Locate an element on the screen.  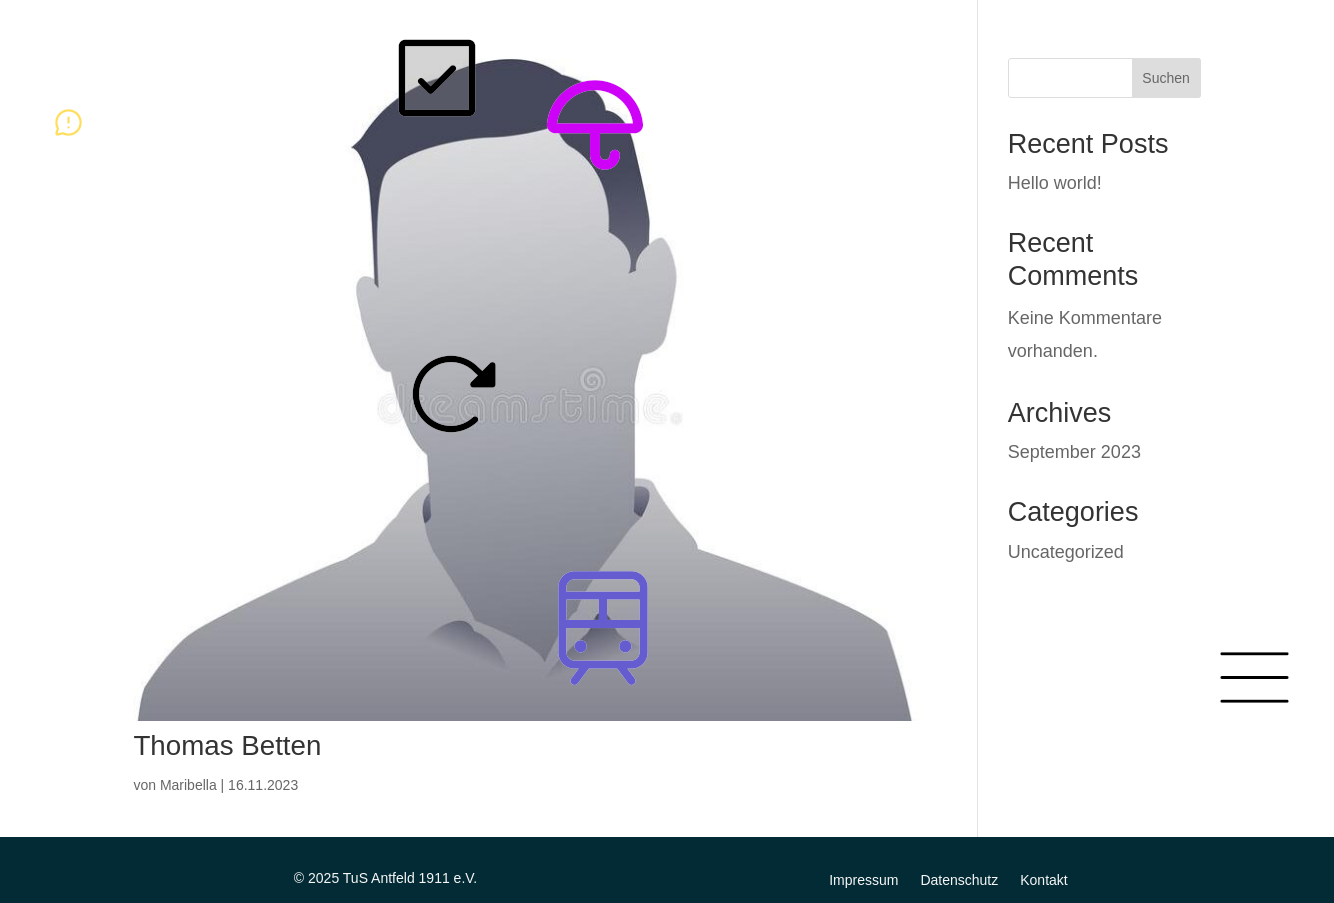
indicates weather protection or rain forecast is located at coordinates (595, 125).